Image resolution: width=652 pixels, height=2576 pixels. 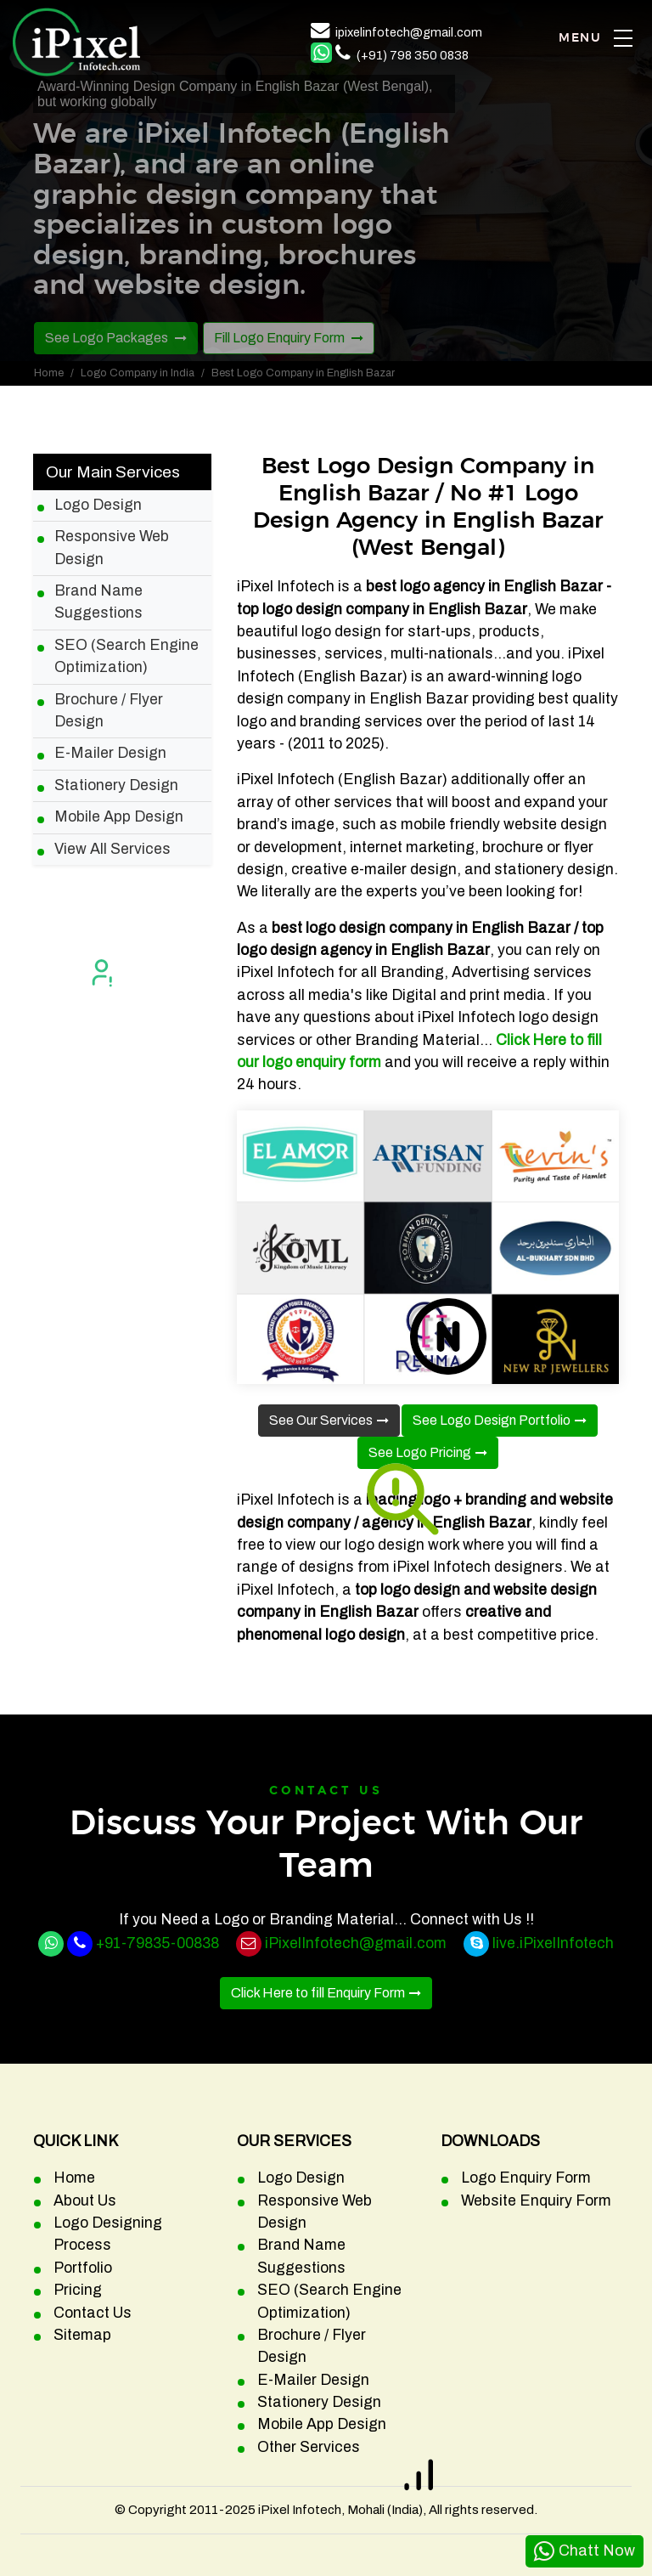 I want to click on indicates north direction on a map, so click(x=448, y=1336).